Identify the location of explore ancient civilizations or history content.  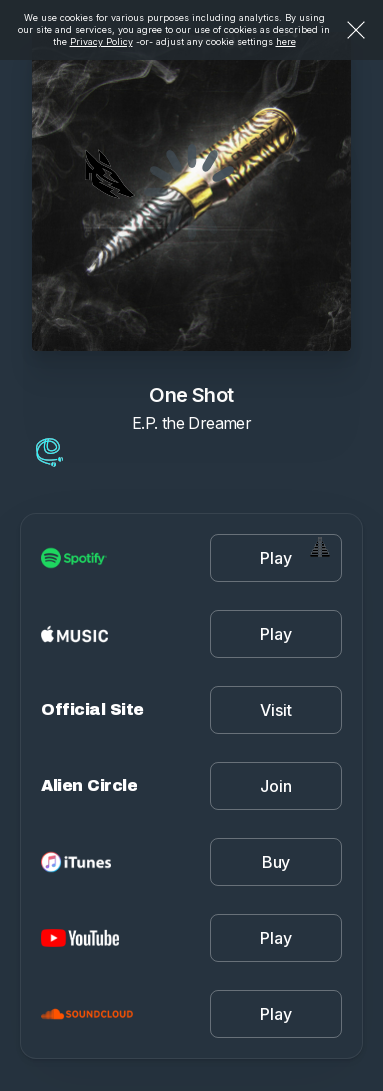
(320, 547).